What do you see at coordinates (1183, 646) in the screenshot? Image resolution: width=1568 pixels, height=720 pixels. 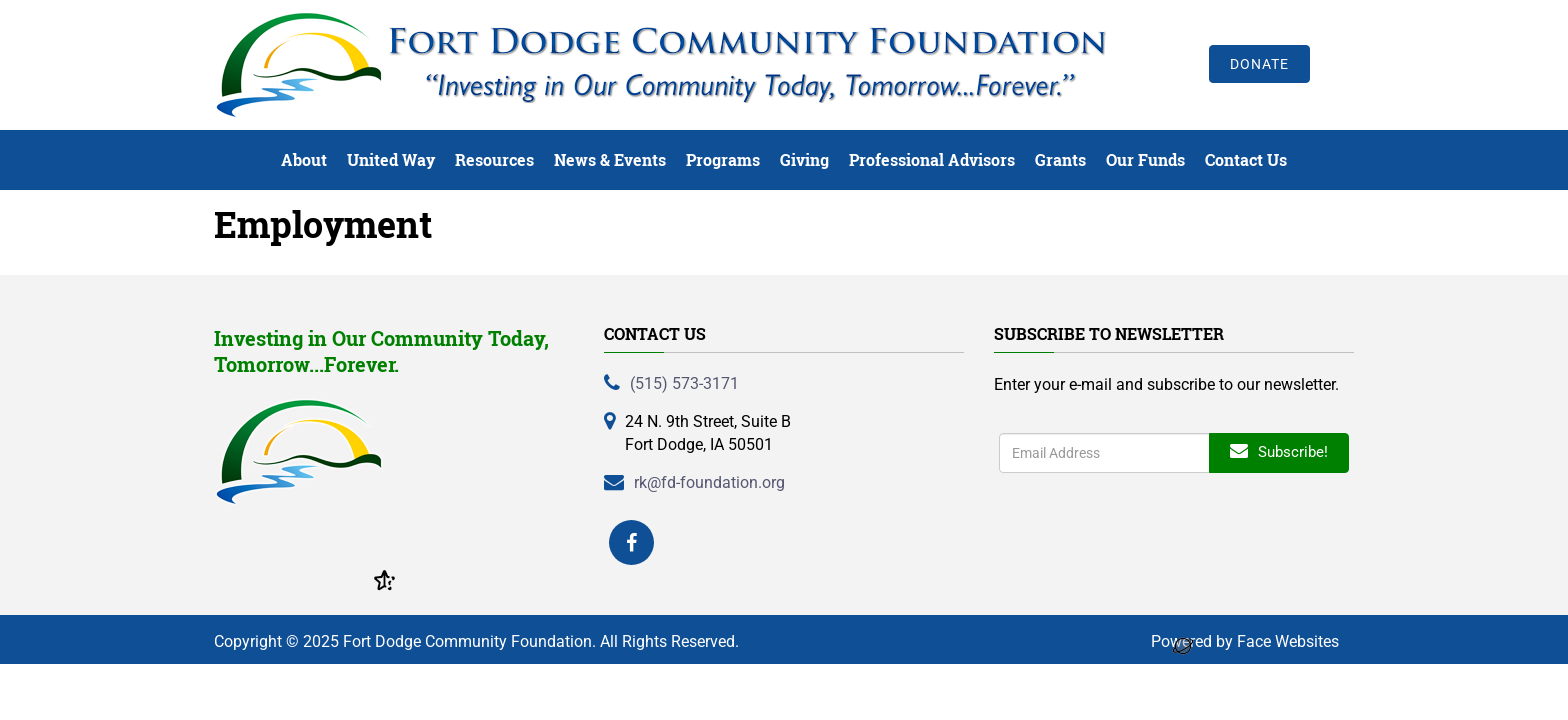 I see `explore global or worldwide content` at bounding box center [1183, 646].